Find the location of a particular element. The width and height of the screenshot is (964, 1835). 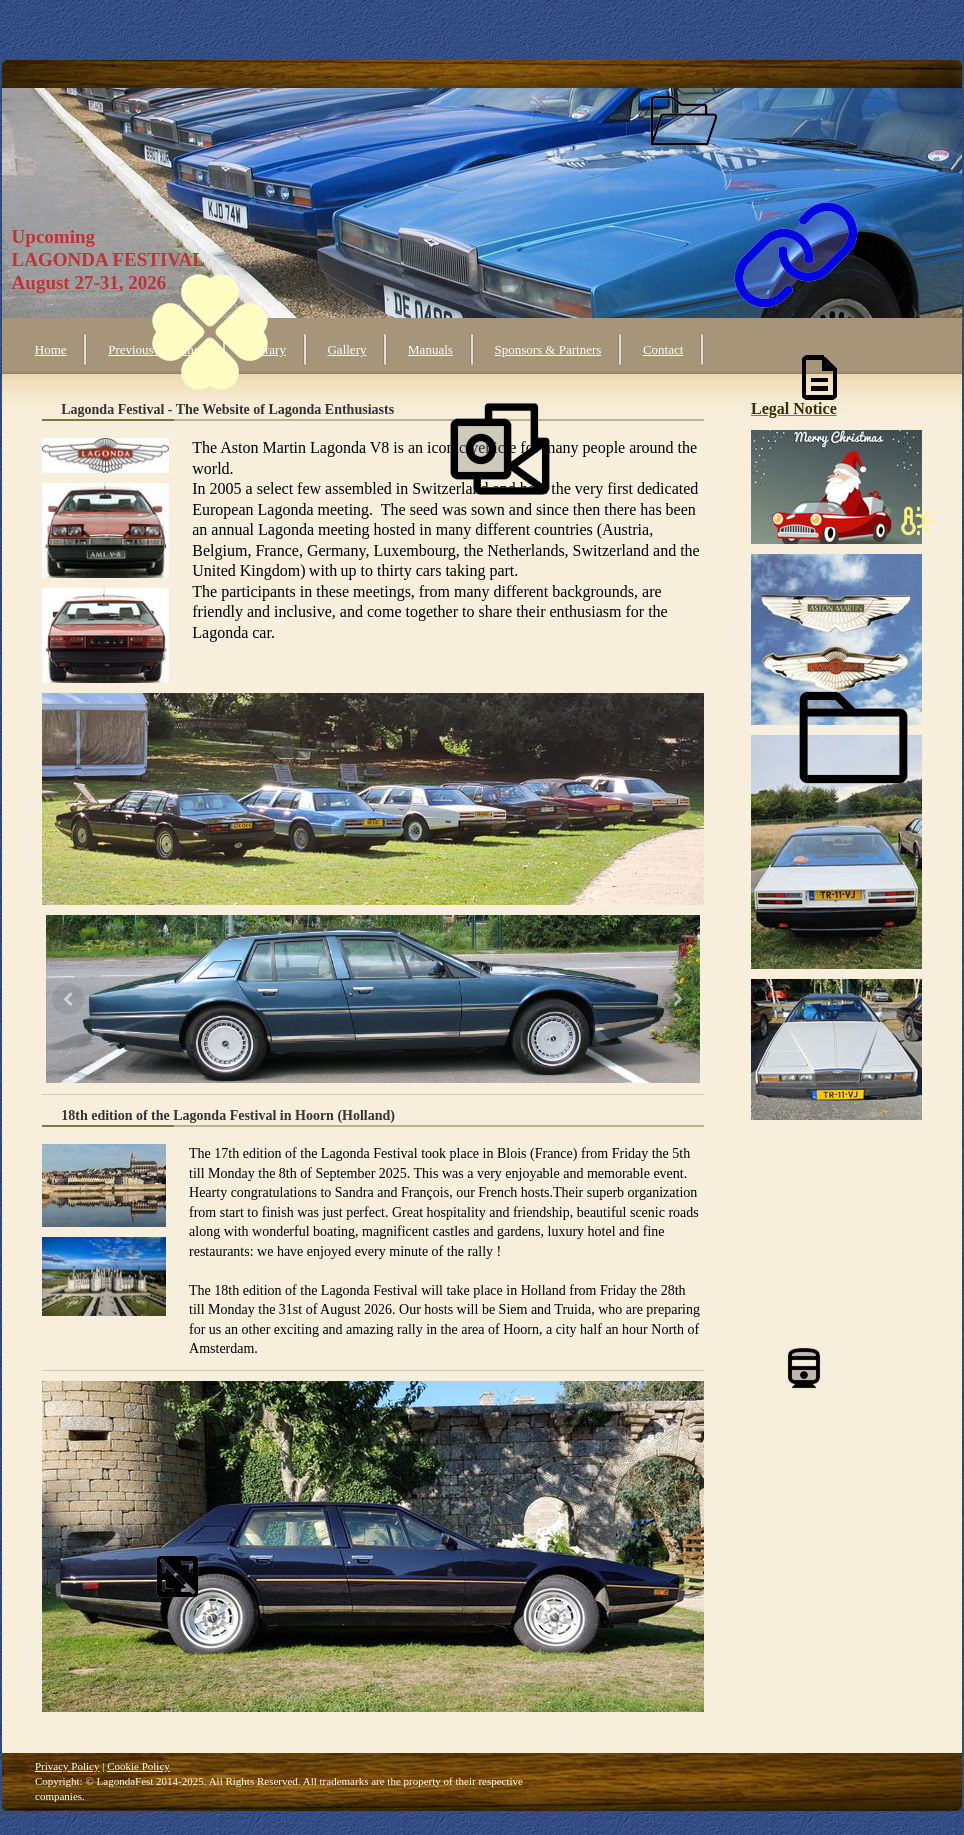

disable selection mode is located at coordinates (177, 1576).